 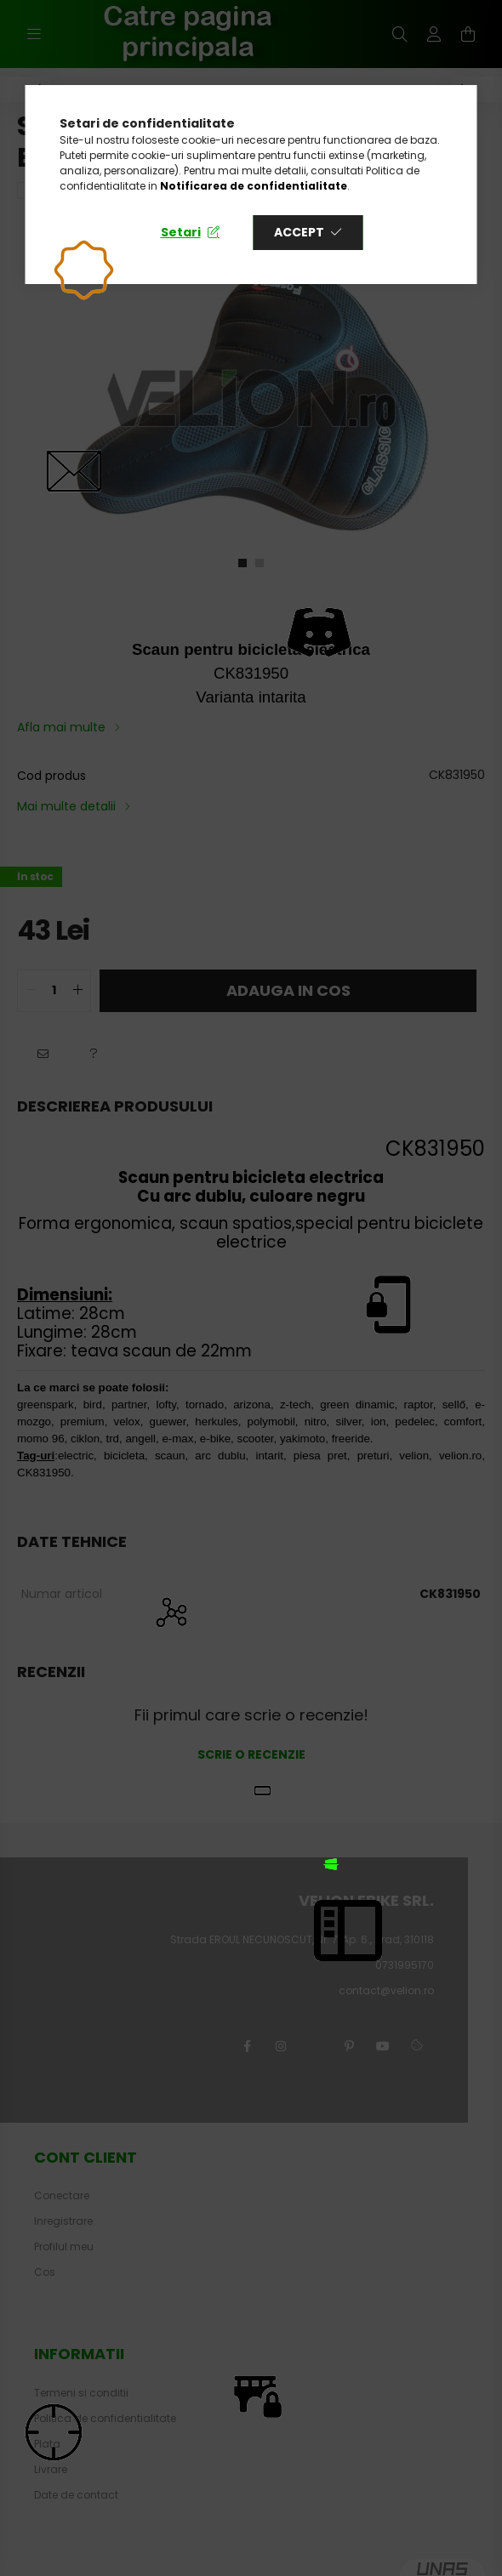 What do you see at coordinates (387, 1305) in the screenshot?
I see `device is locked or secured` at bounding box center [387, 1305].